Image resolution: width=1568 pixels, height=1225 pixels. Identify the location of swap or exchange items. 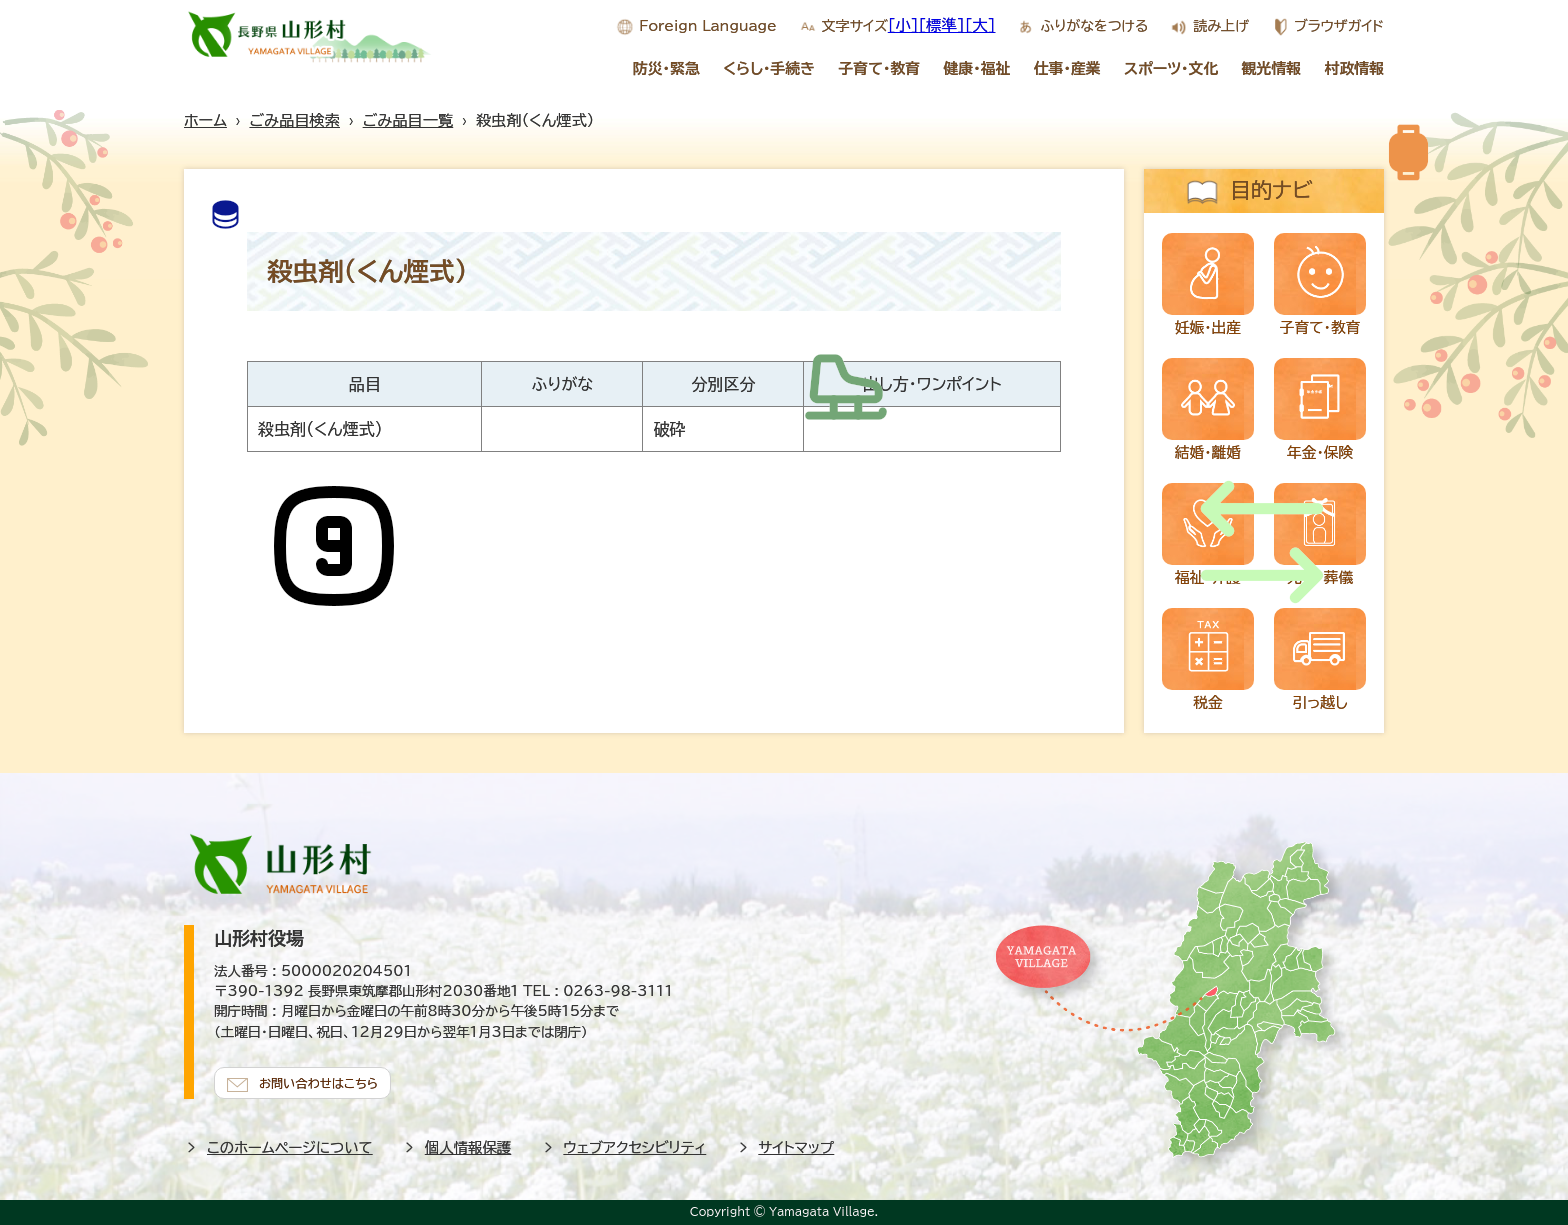
(1262, 542).